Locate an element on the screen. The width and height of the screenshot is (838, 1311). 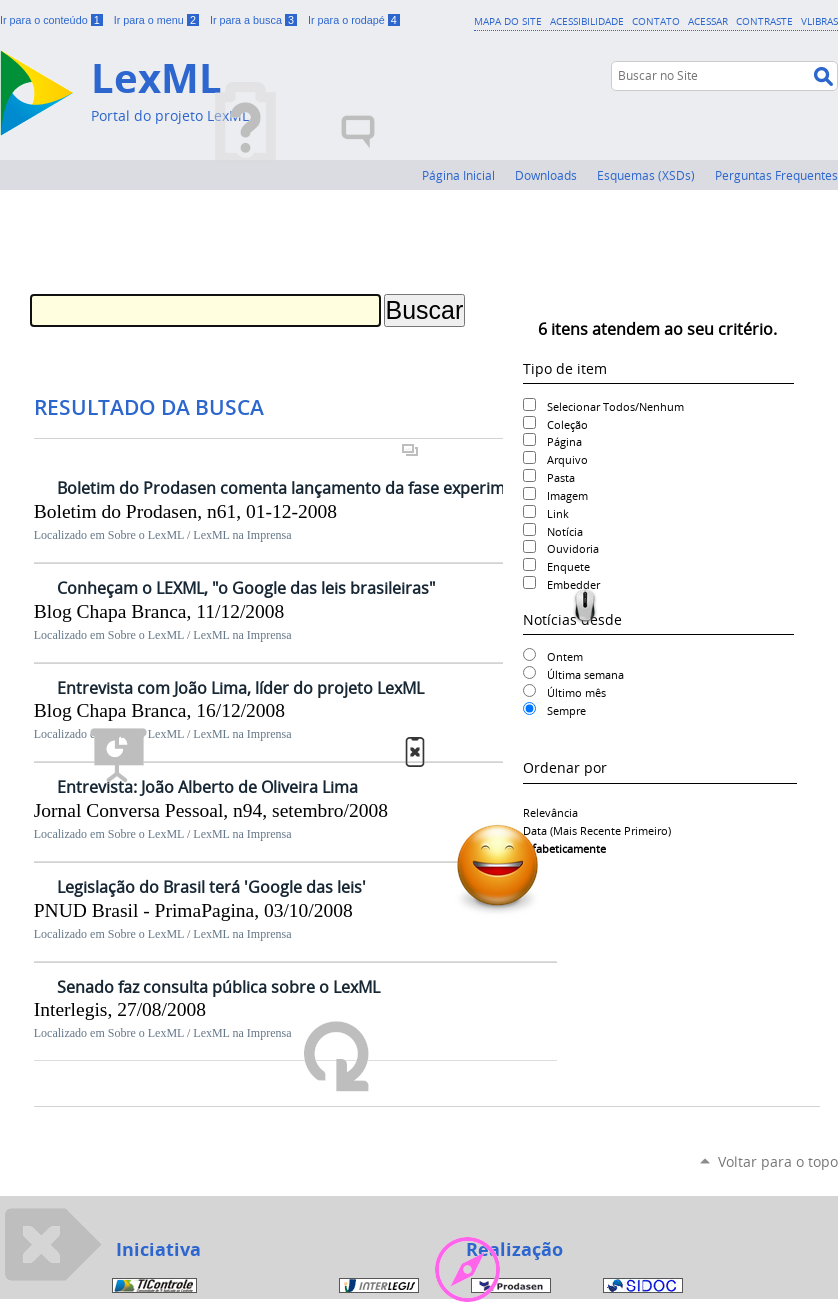
indicates battery not detected or missing is located at coordinates (245, 122).